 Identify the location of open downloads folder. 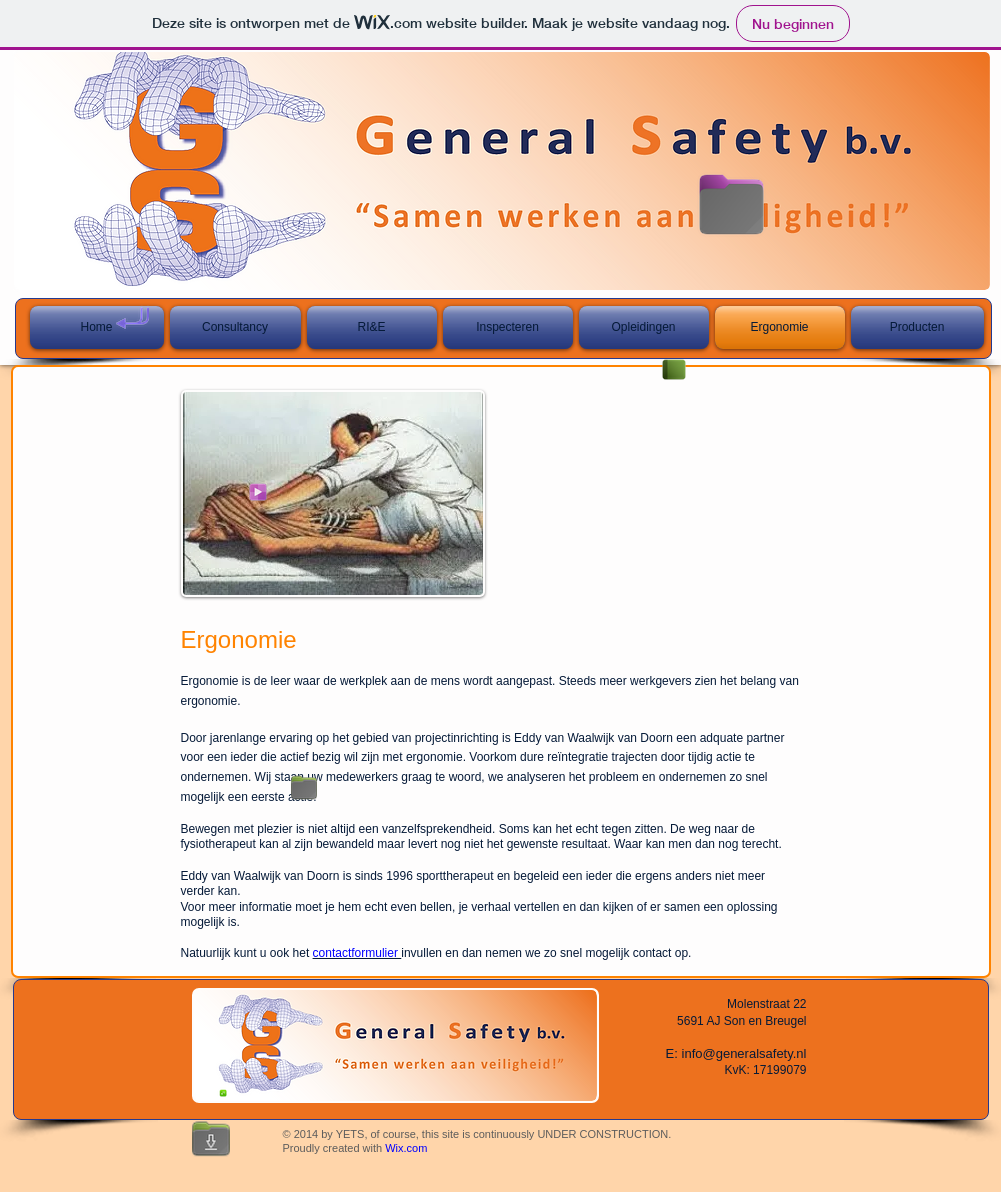
(211, 1138).